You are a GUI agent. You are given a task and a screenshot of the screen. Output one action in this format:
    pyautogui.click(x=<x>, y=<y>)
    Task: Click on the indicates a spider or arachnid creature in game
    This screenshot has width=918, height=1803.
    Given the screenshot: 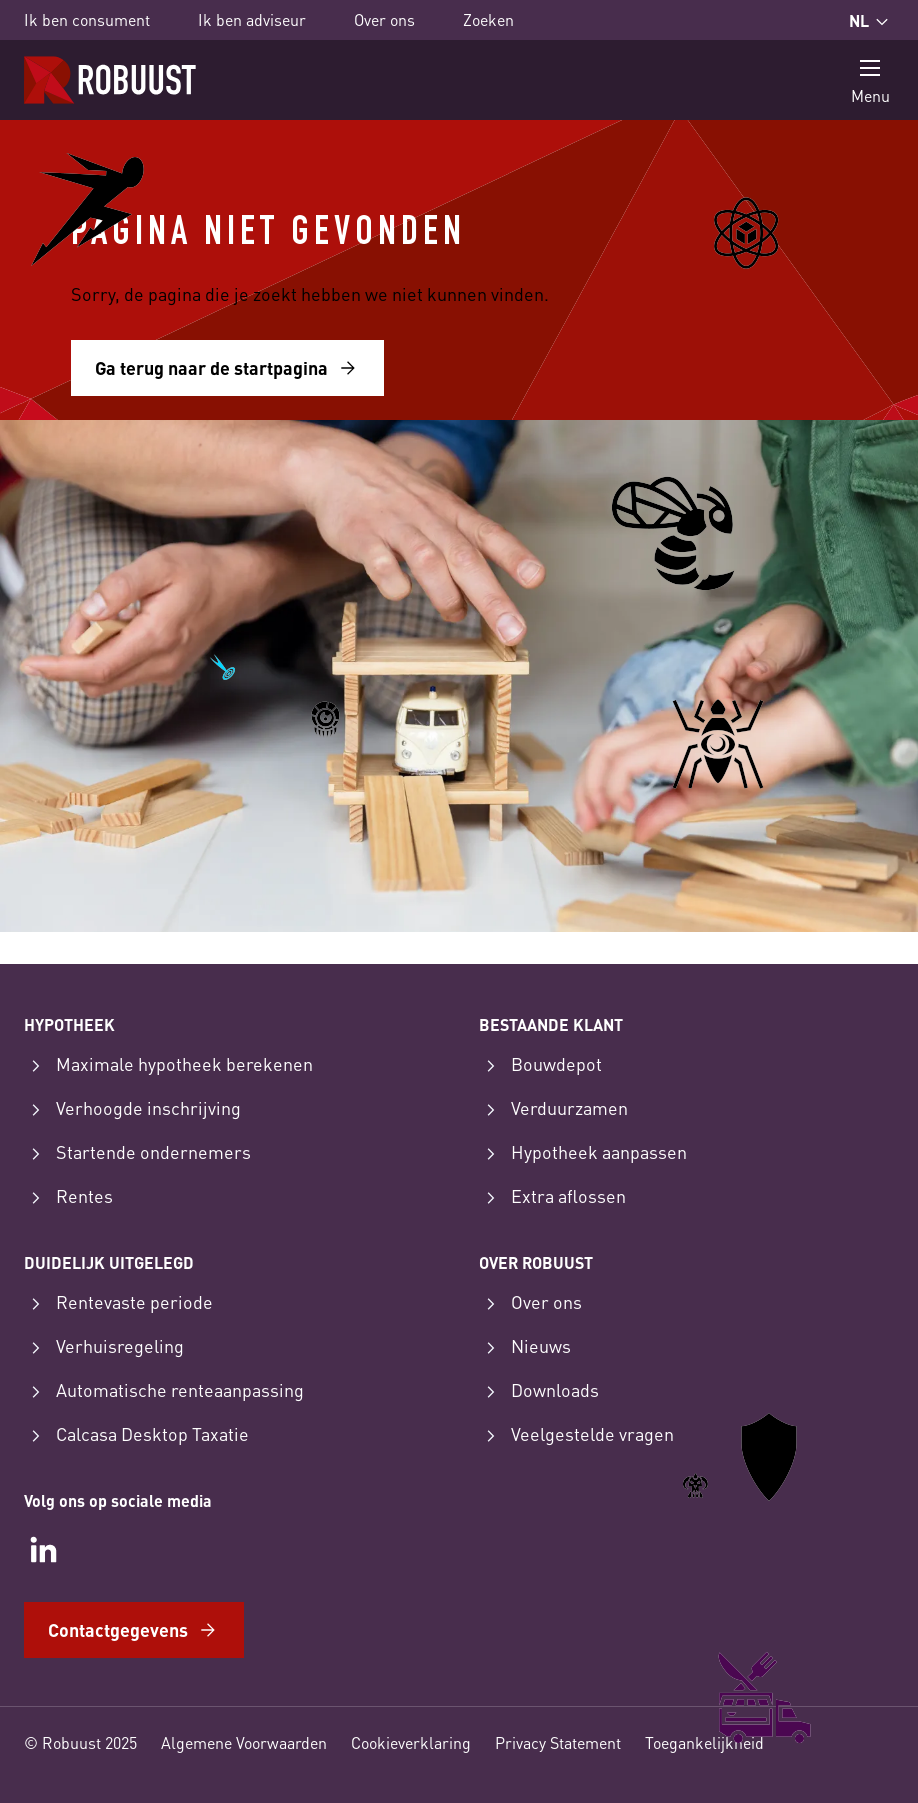 What is the action you would take?
    pyautogui.click(x=718, y=744)
    